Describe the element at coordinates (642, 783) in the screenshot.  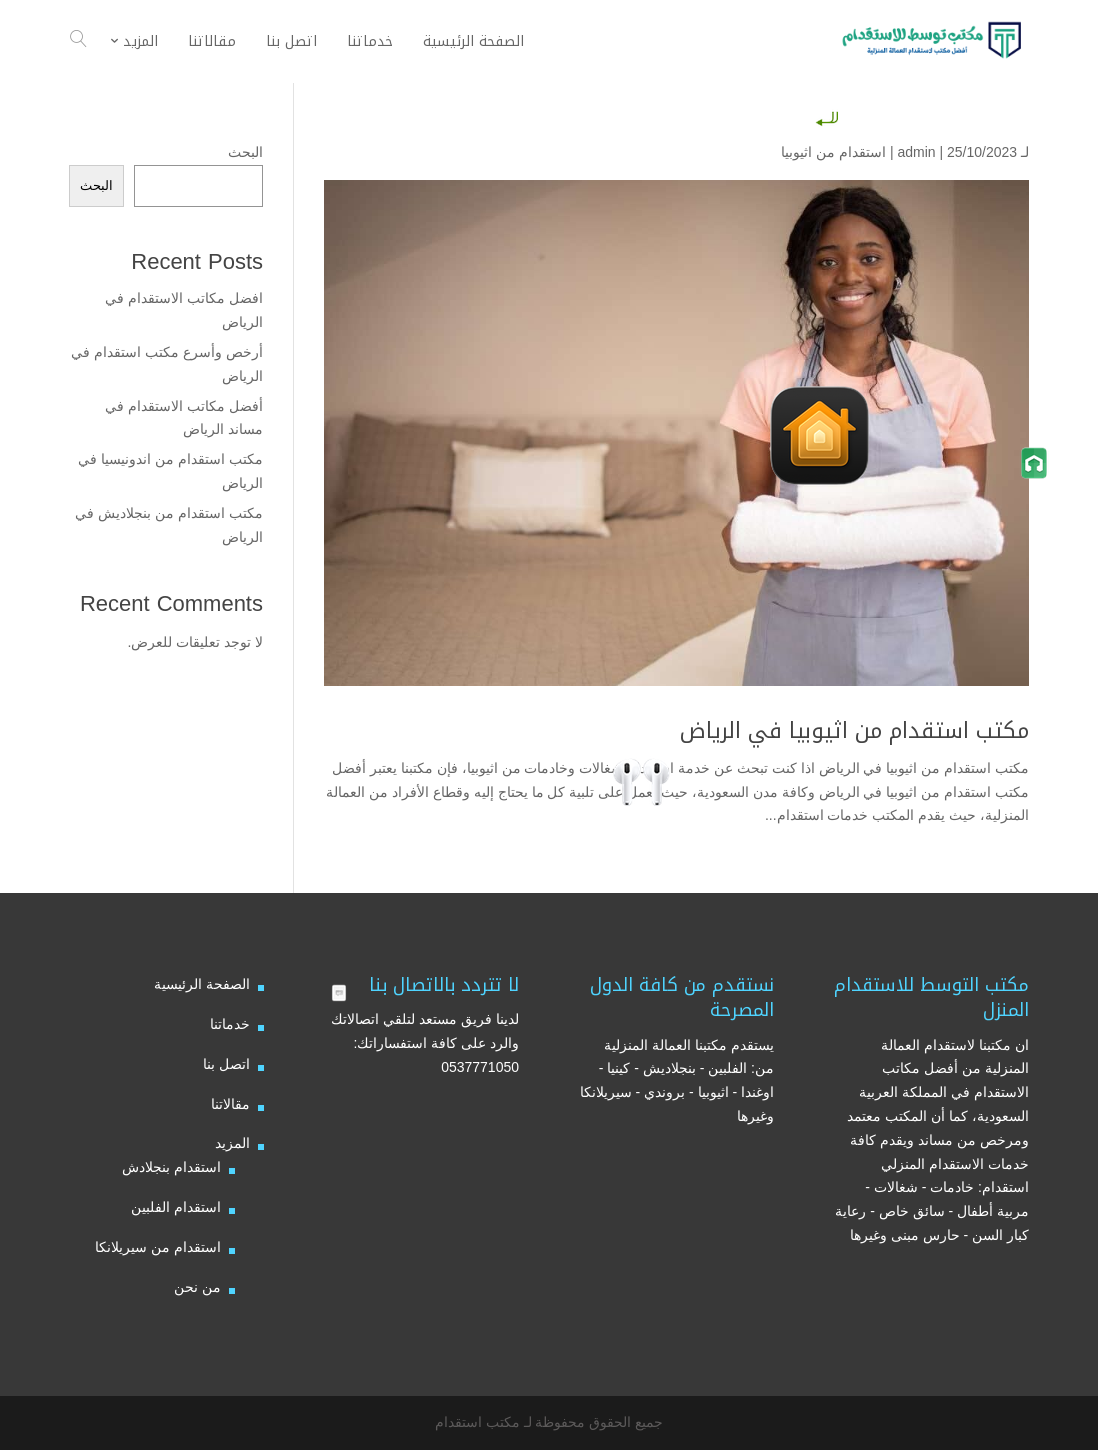
I see `connect bluetooth earbuds` at that location.